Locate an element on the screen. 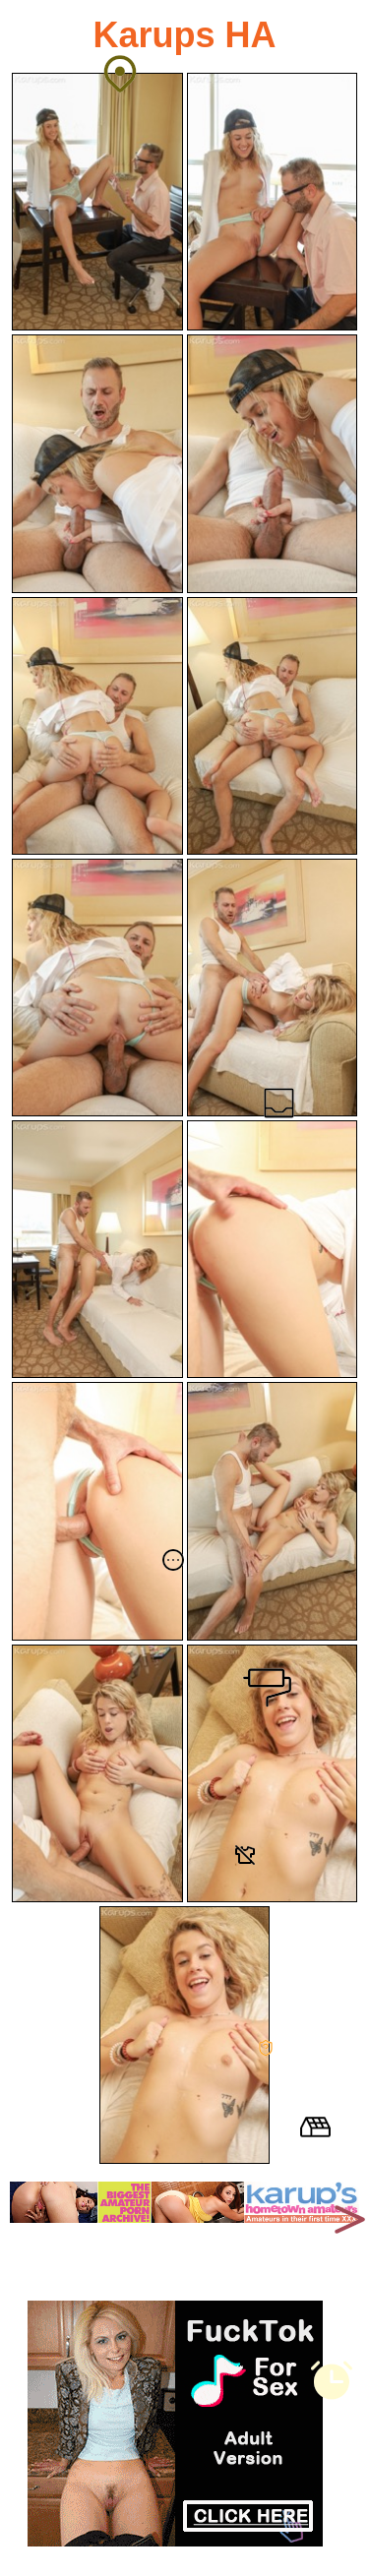 The height and width of the screenshot is (2576, 369). access paint or formatting tools is located at coordinates (267, 1684).